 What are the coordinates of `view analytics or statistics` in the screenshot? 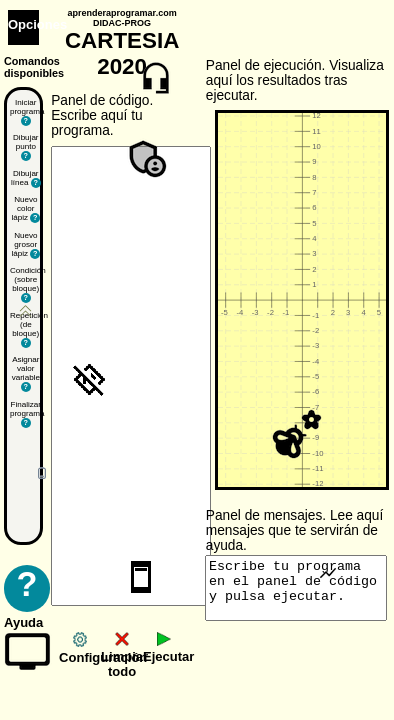 It's located at (328, 573).